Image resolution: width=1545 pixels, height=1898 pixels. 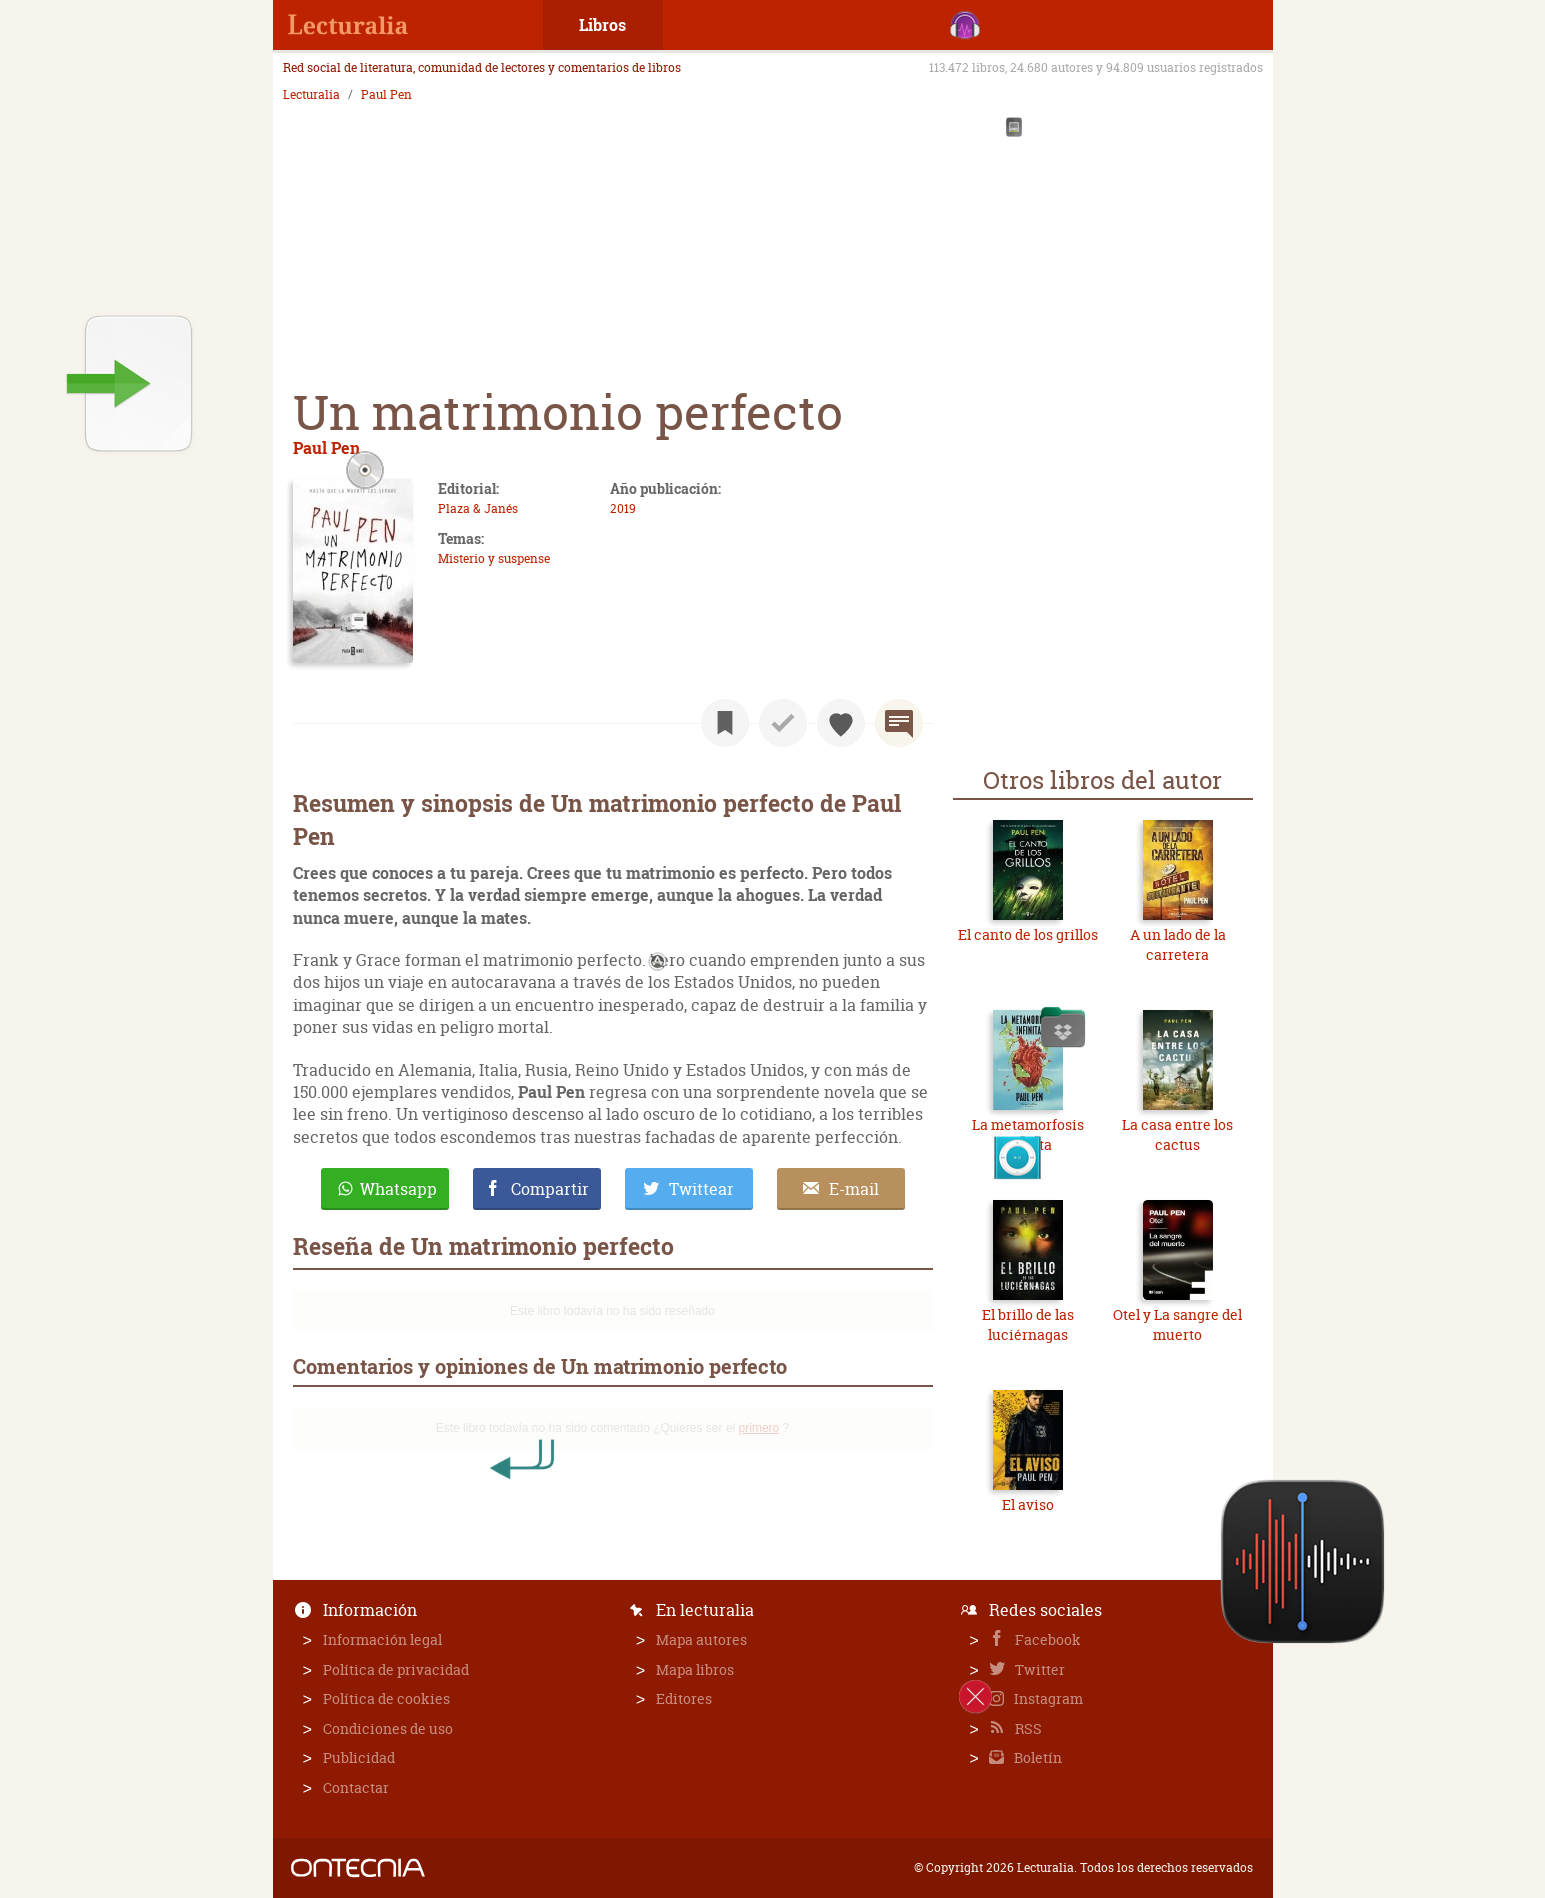 I want to click on open voice memos app, so click(x=1302, y=1561).